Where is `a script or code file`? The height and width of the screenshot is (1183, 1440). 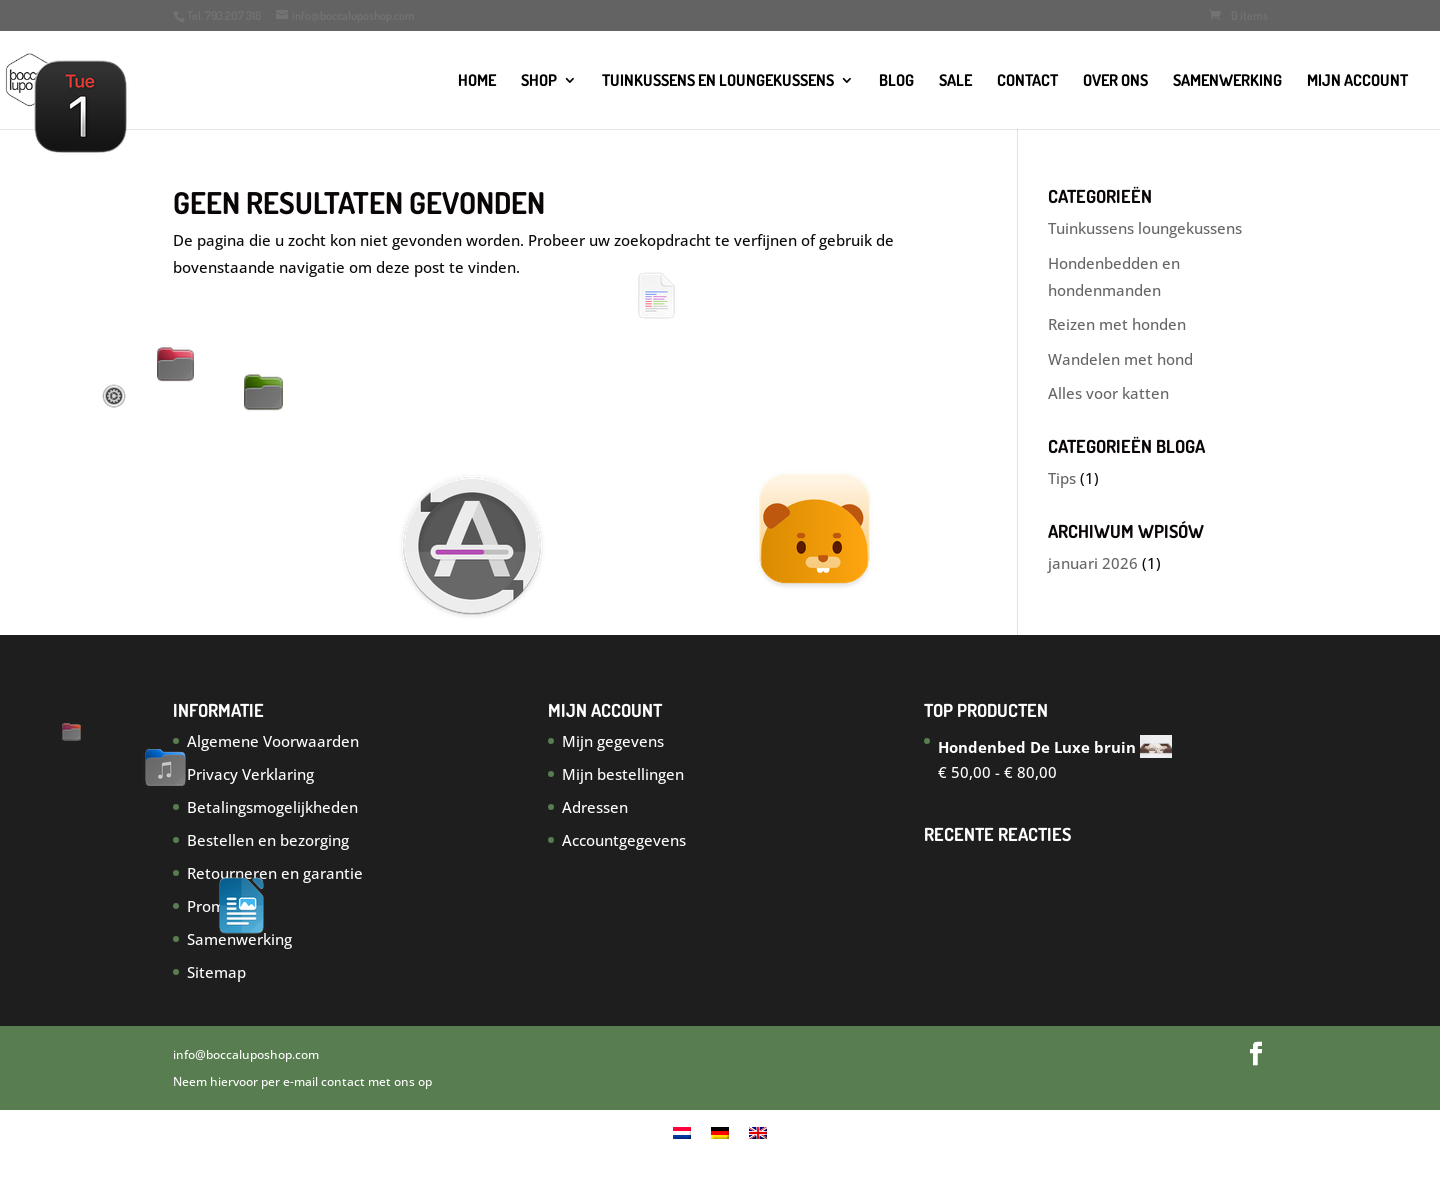 a script or code file is located at coordinates (656, 295).